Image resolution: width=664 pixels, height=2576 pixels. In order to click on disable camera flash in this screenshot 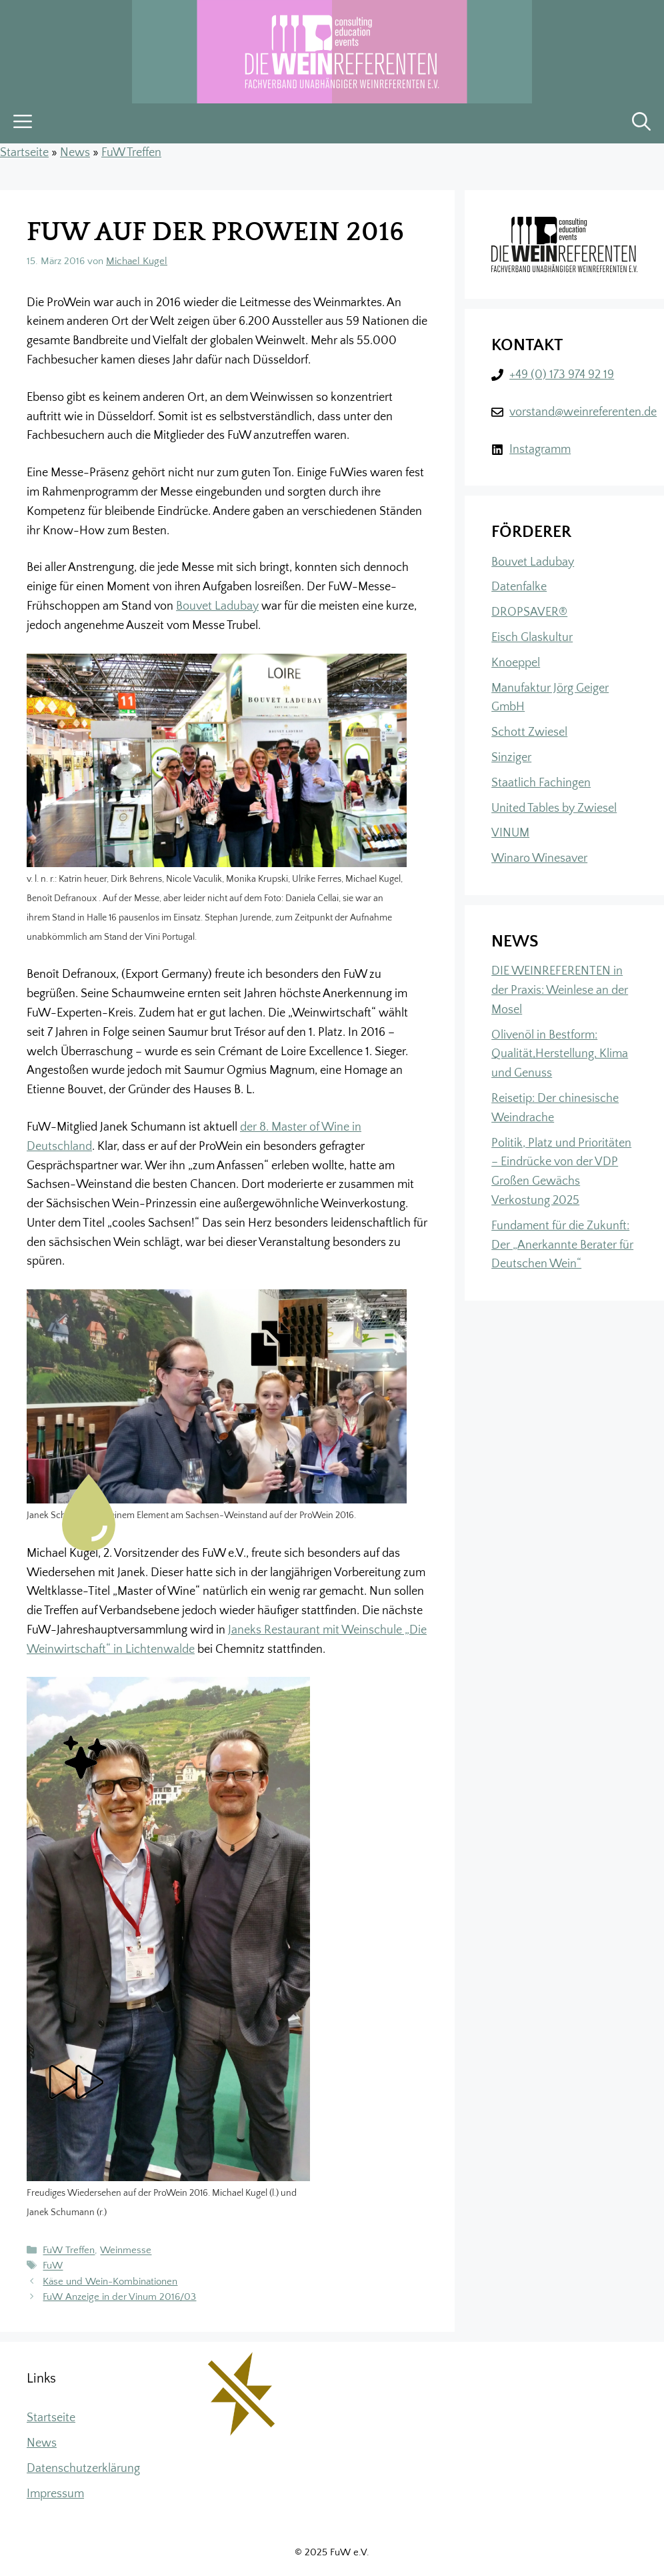, I will do `click(241, 2394)`.